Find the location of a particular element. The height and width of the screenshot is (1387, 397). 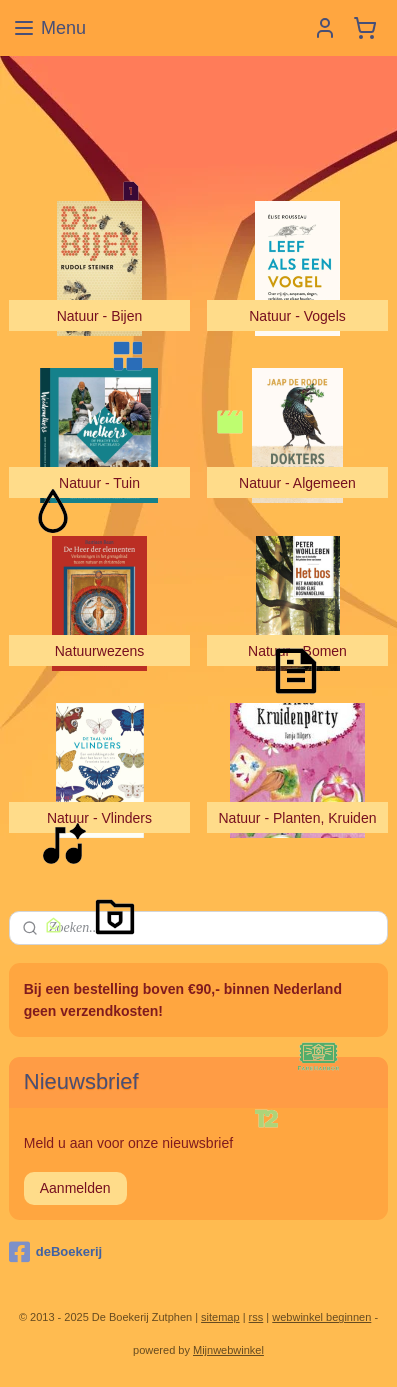

return to home screen is located at coordinates (53, 925).